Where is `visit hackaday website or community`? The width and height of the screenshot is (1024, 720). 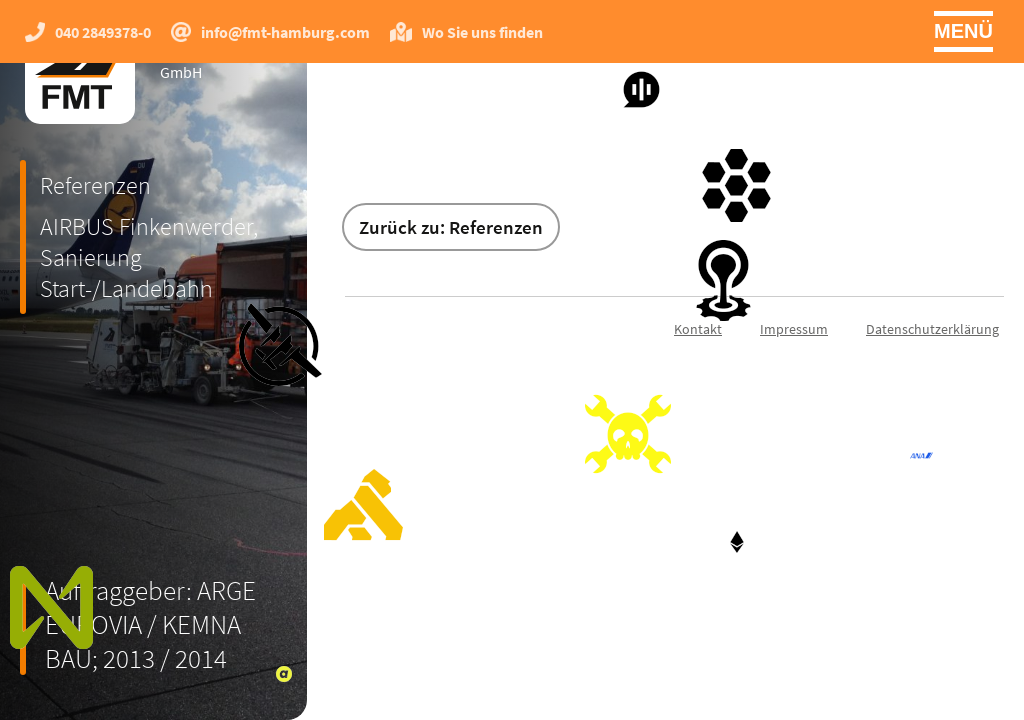
visit hackaday website or community is located at coordinates (628, 434).